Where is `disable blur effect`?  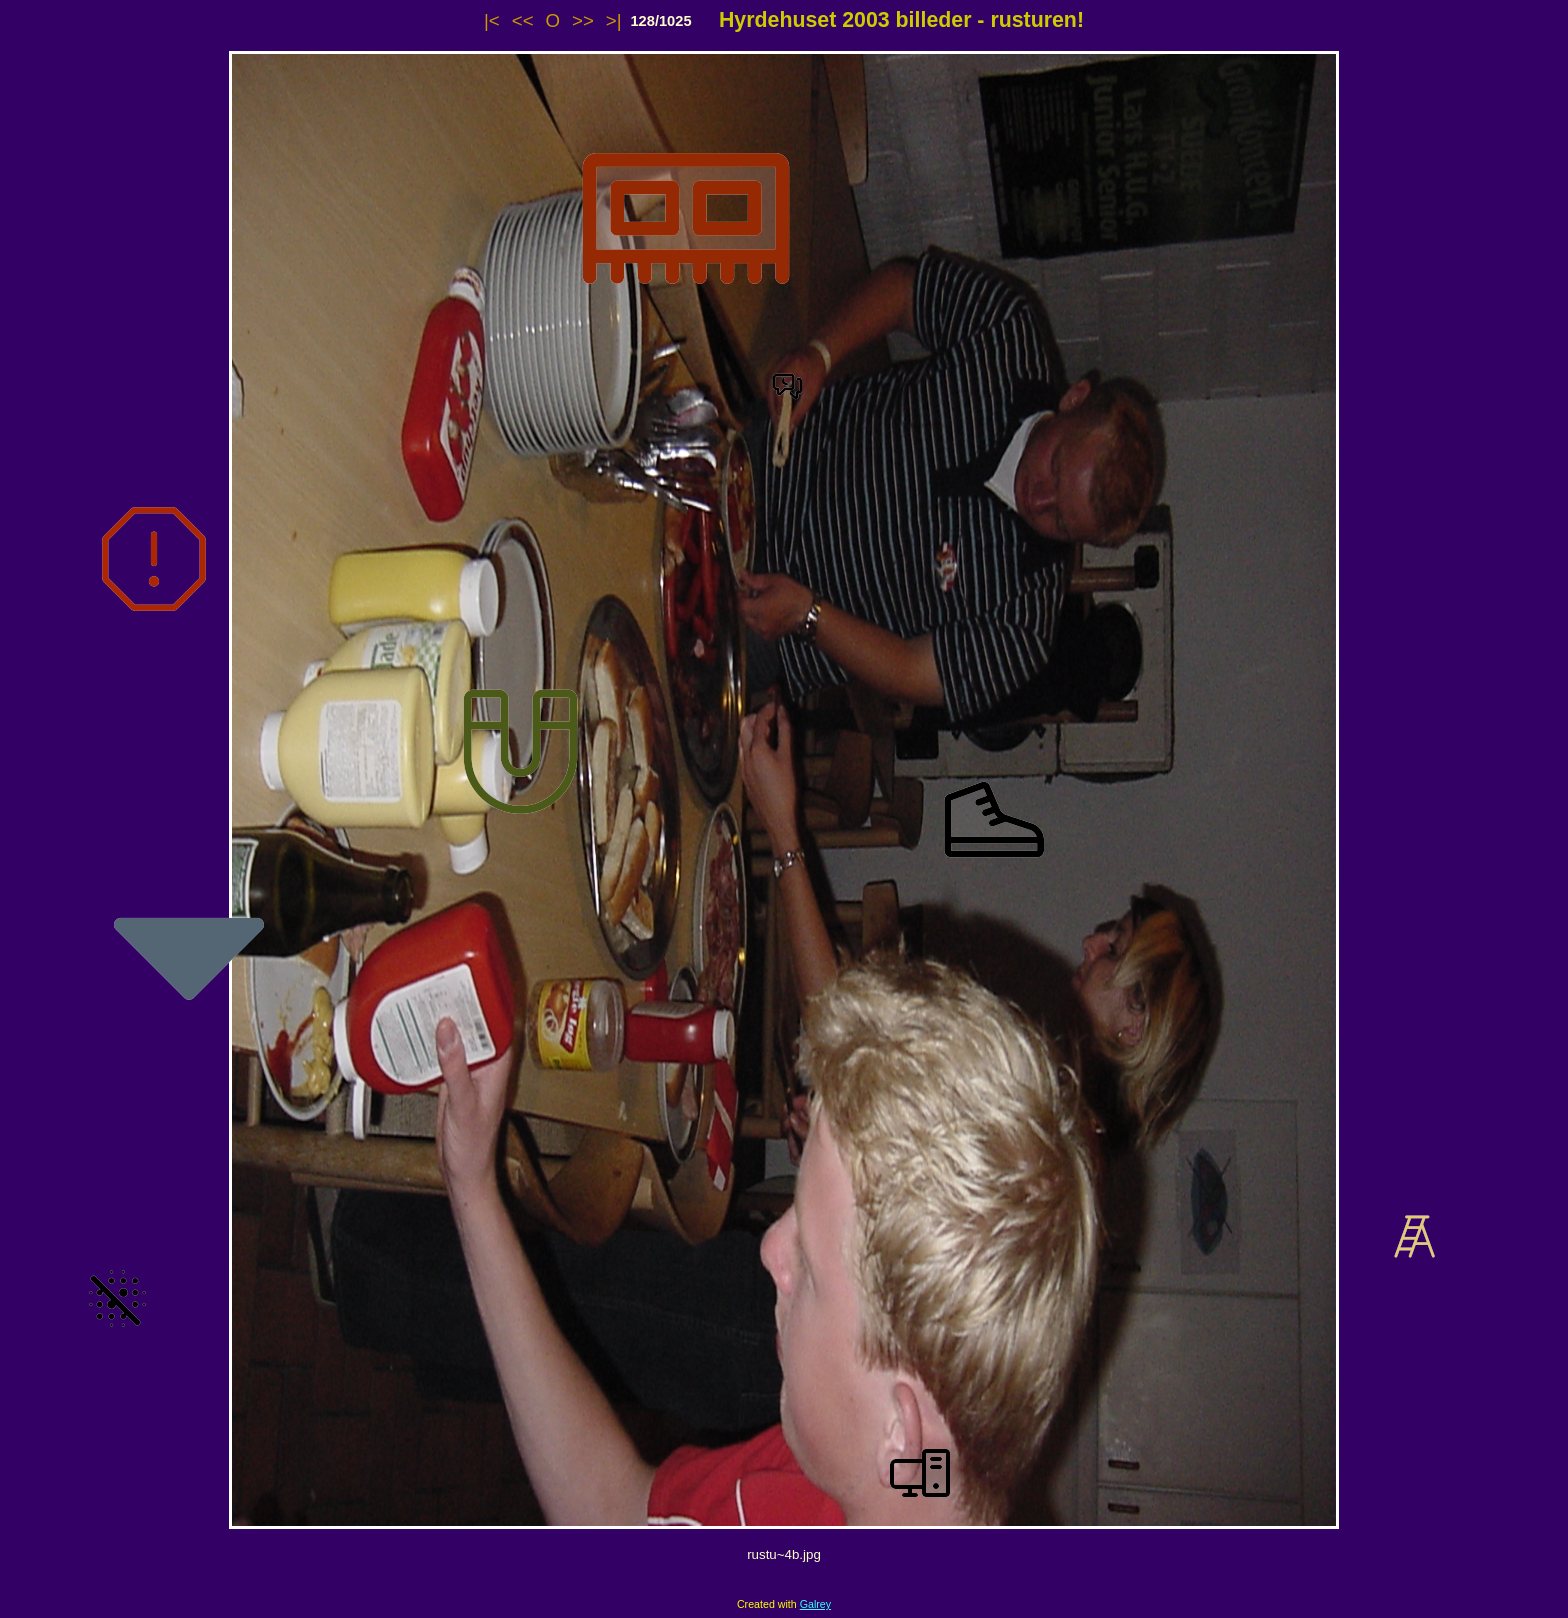 disable blur effect is located at coordinates (117, 1298).